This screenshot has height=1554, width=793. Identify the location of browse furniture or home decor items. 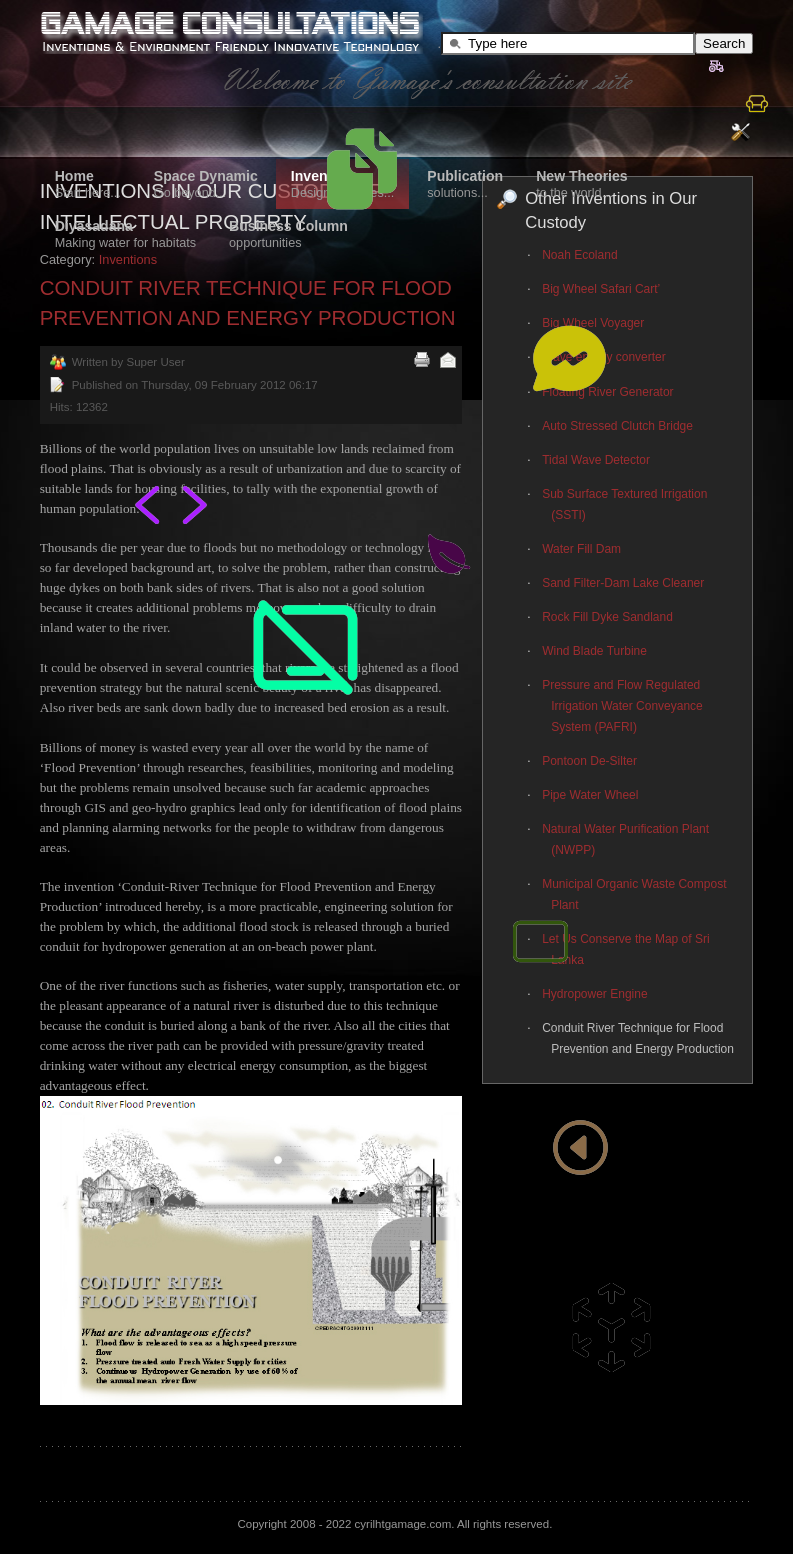
(757, 104).